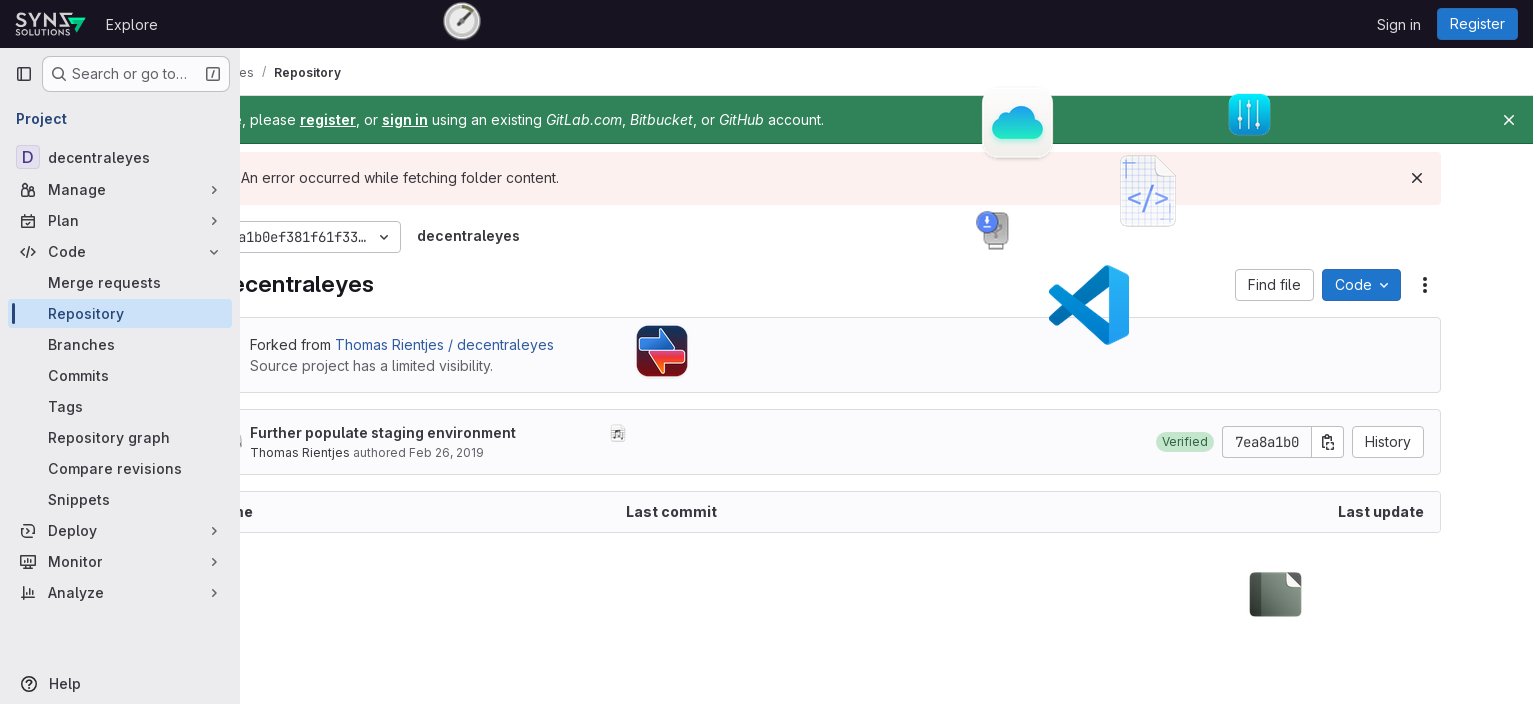 The width and height of the screenshot is (1533, 720). I want to click on twig template file icon, so click(1148, 191).